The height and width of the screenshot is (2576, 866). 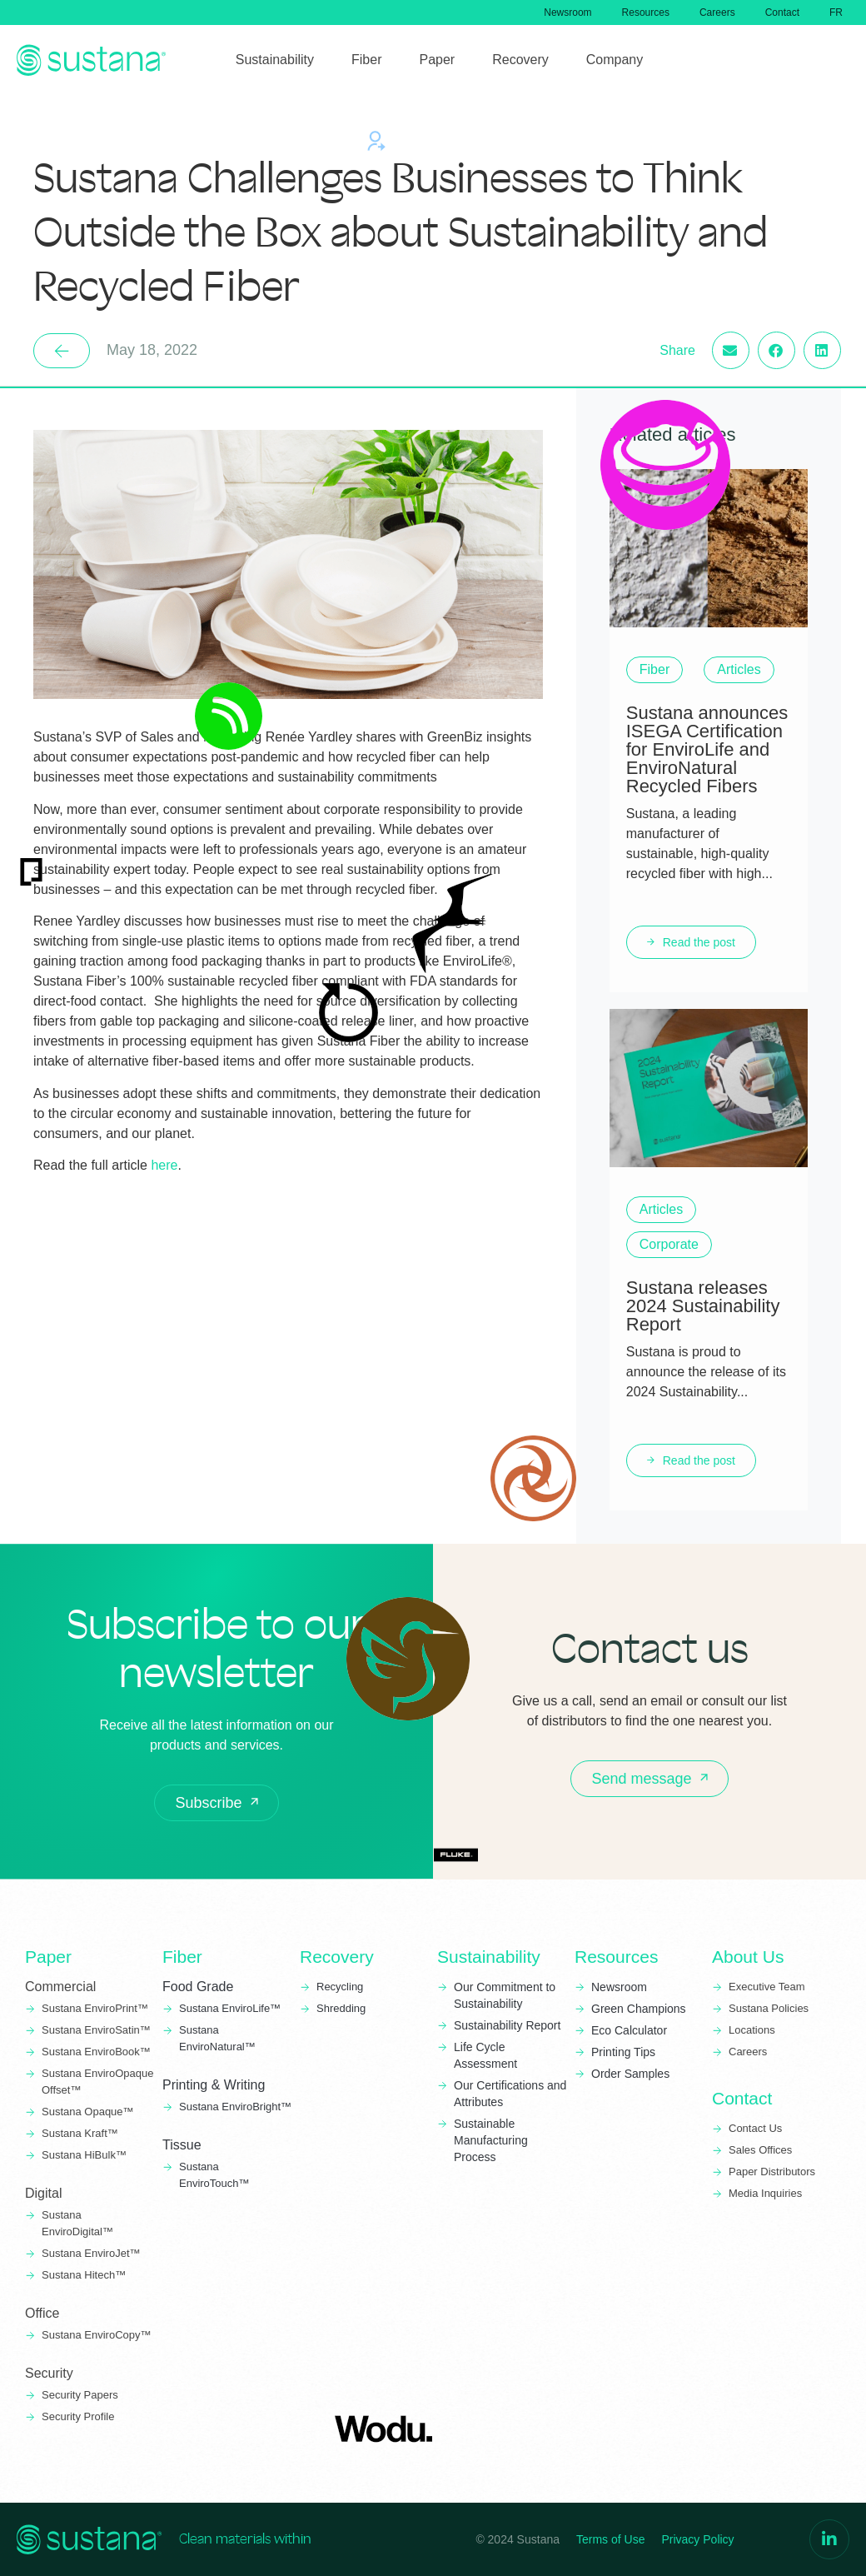 What do you see at coordinates (31, 871) in the screenshot?
I see `pagekit CMS logo` at bounding box center [31, 871].